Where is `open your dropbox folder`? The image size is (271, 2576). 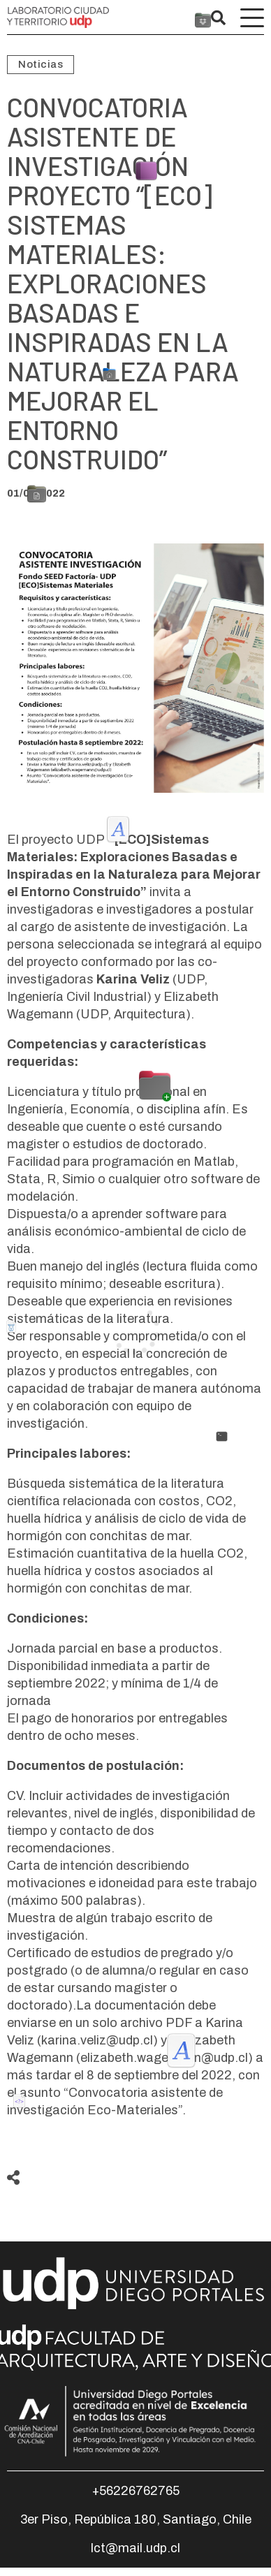
open your dropbox folder is located at coordinates (203, 20).